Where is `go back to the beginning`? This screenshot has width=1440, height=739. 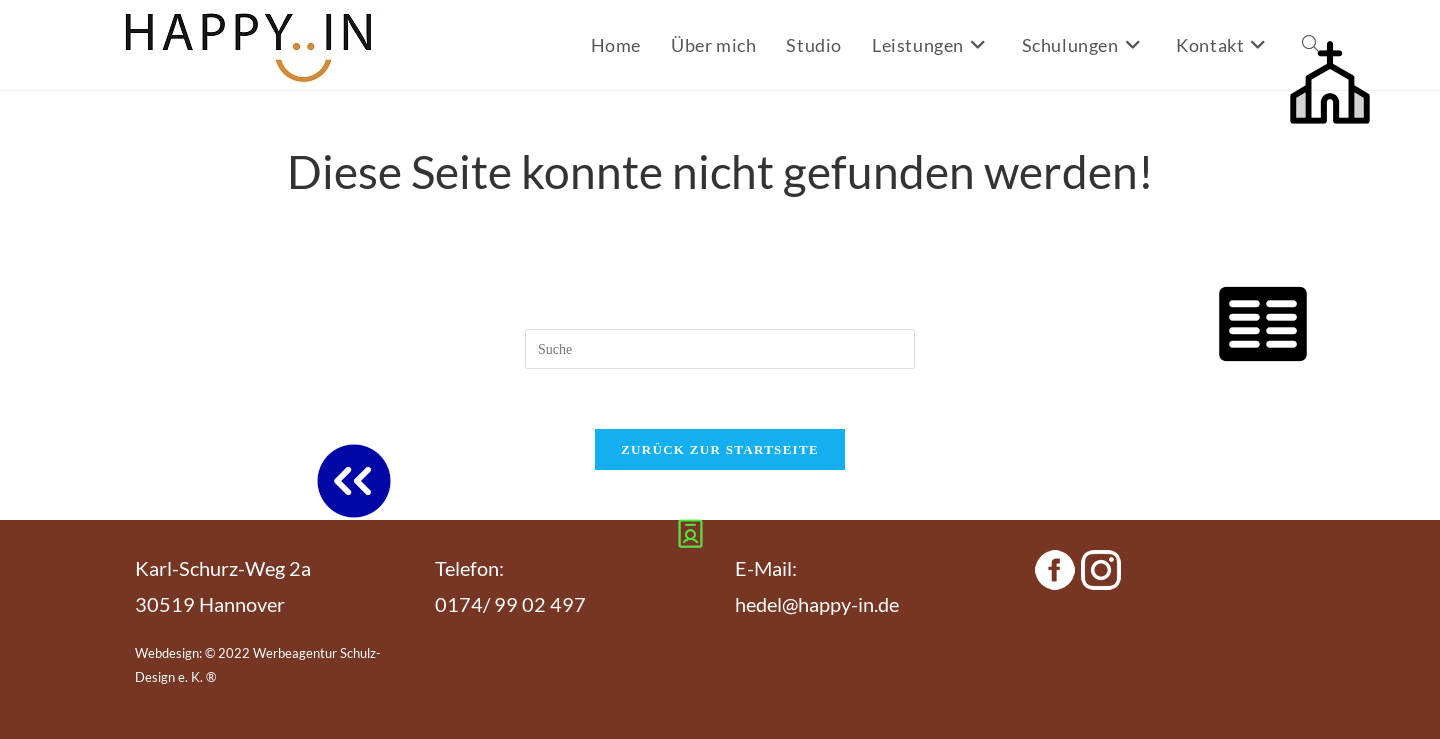
go back to the beginning is located at coordinates (354, 481).